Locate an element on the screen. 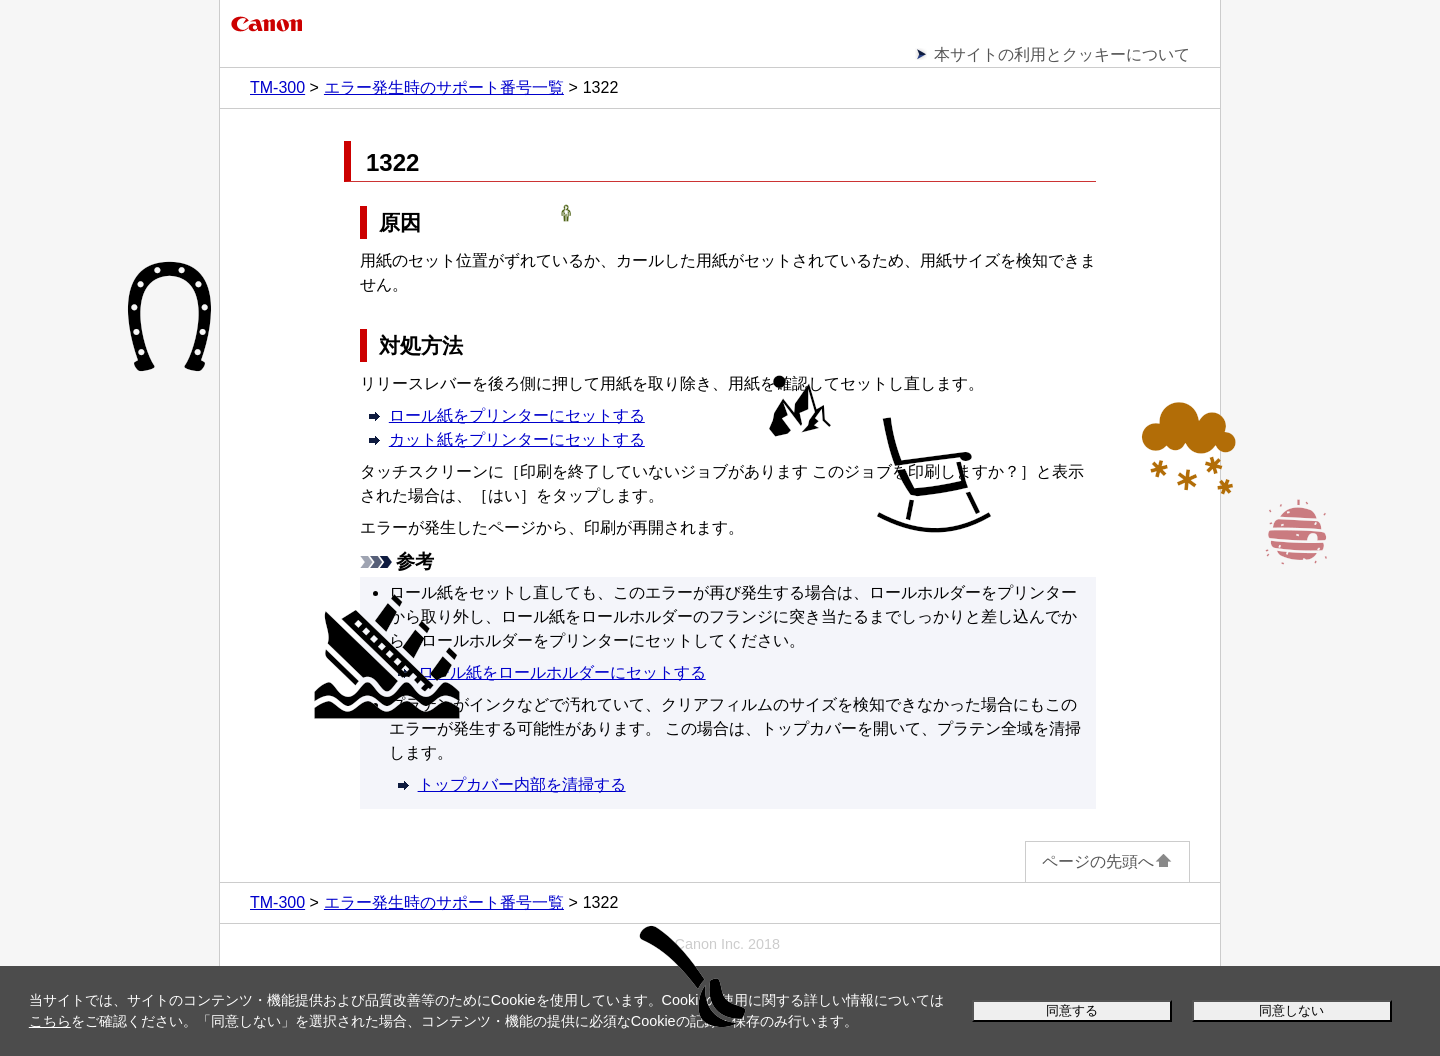  indicates internal damage or injury status is located at coordinates (566, 213).